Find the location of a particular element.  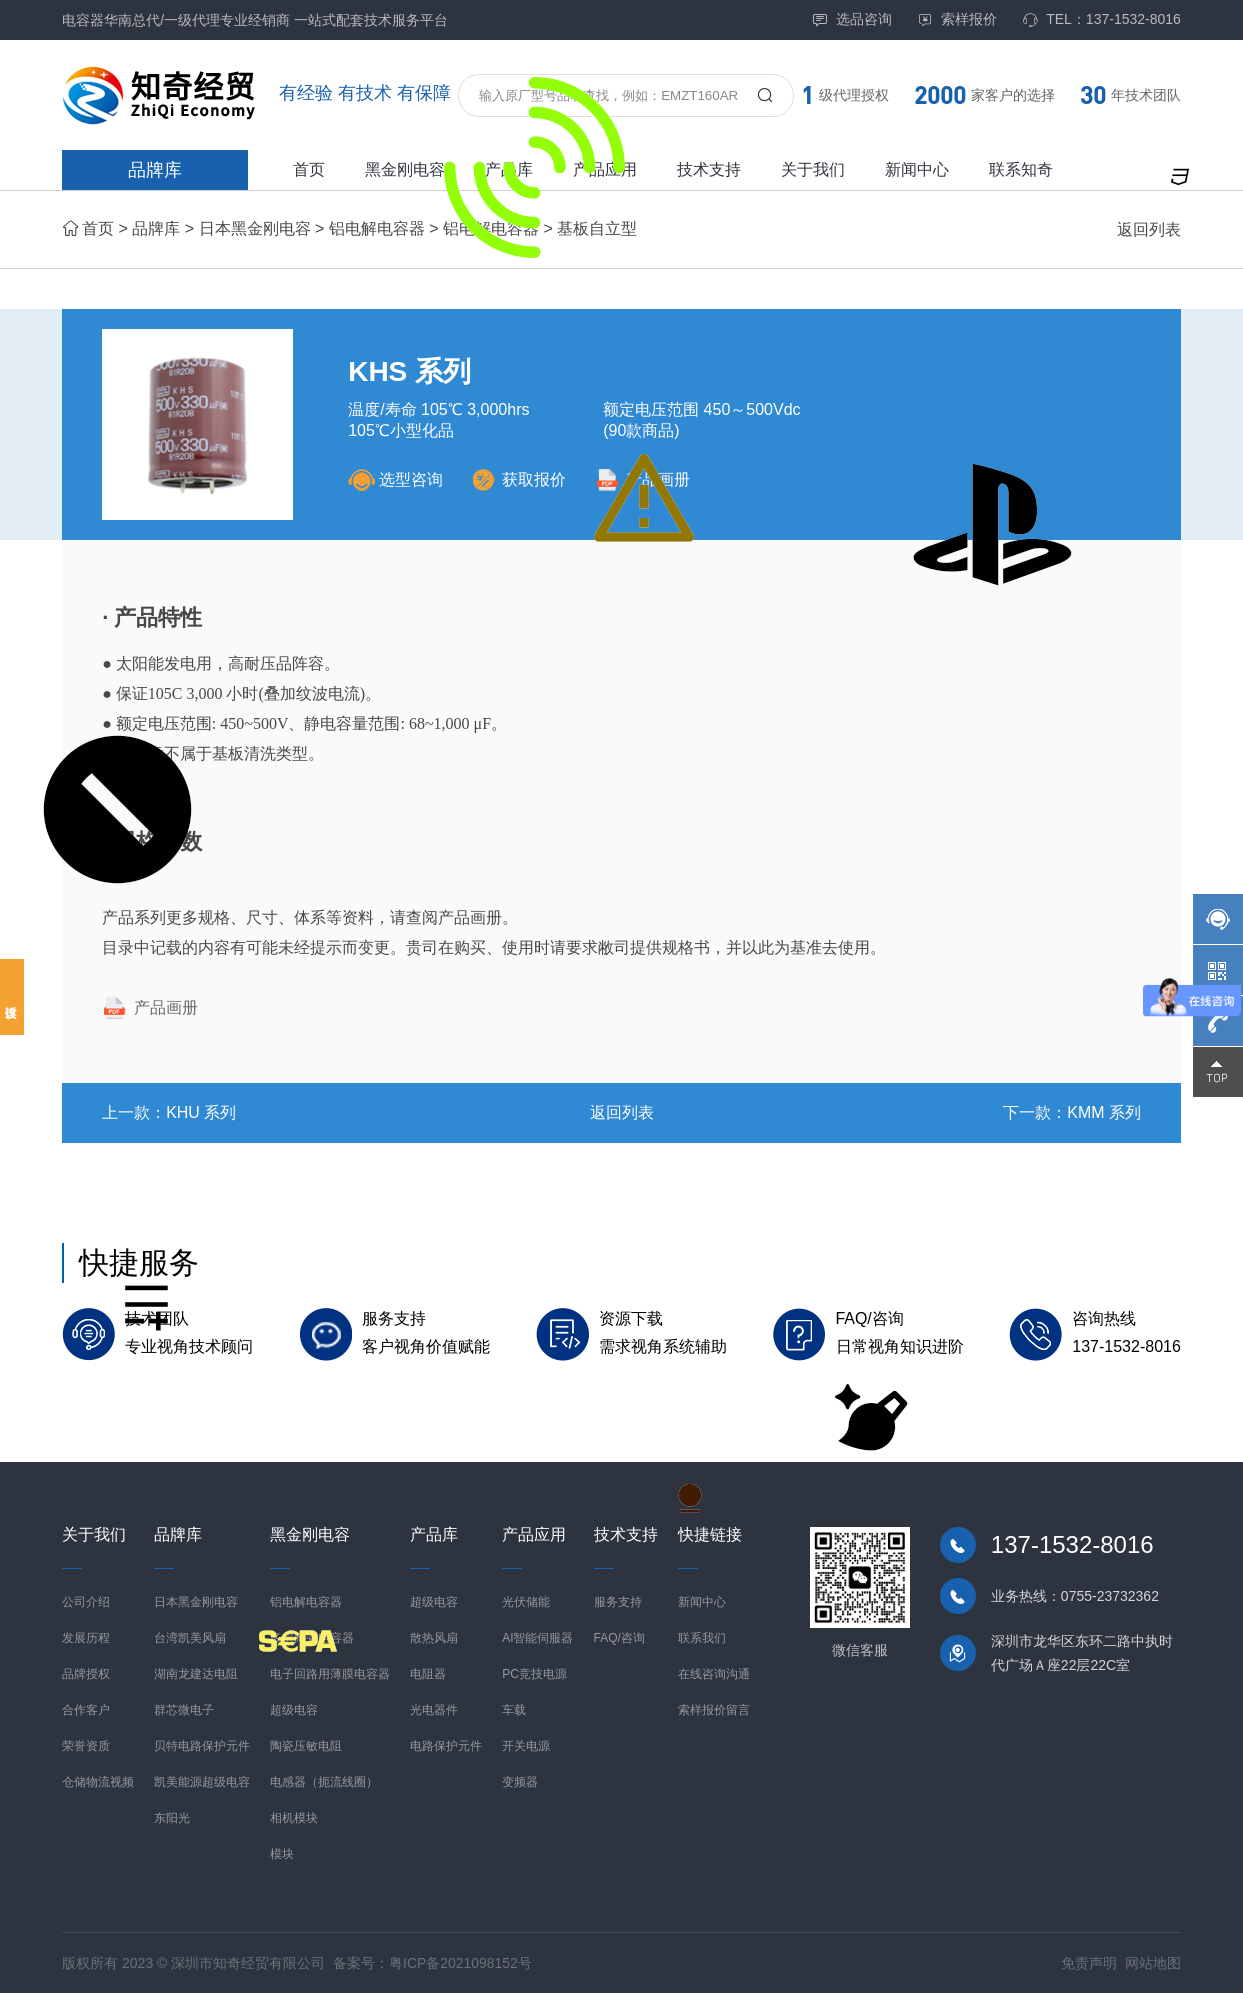

add a new menu item is located at coordinates (146, 1304).